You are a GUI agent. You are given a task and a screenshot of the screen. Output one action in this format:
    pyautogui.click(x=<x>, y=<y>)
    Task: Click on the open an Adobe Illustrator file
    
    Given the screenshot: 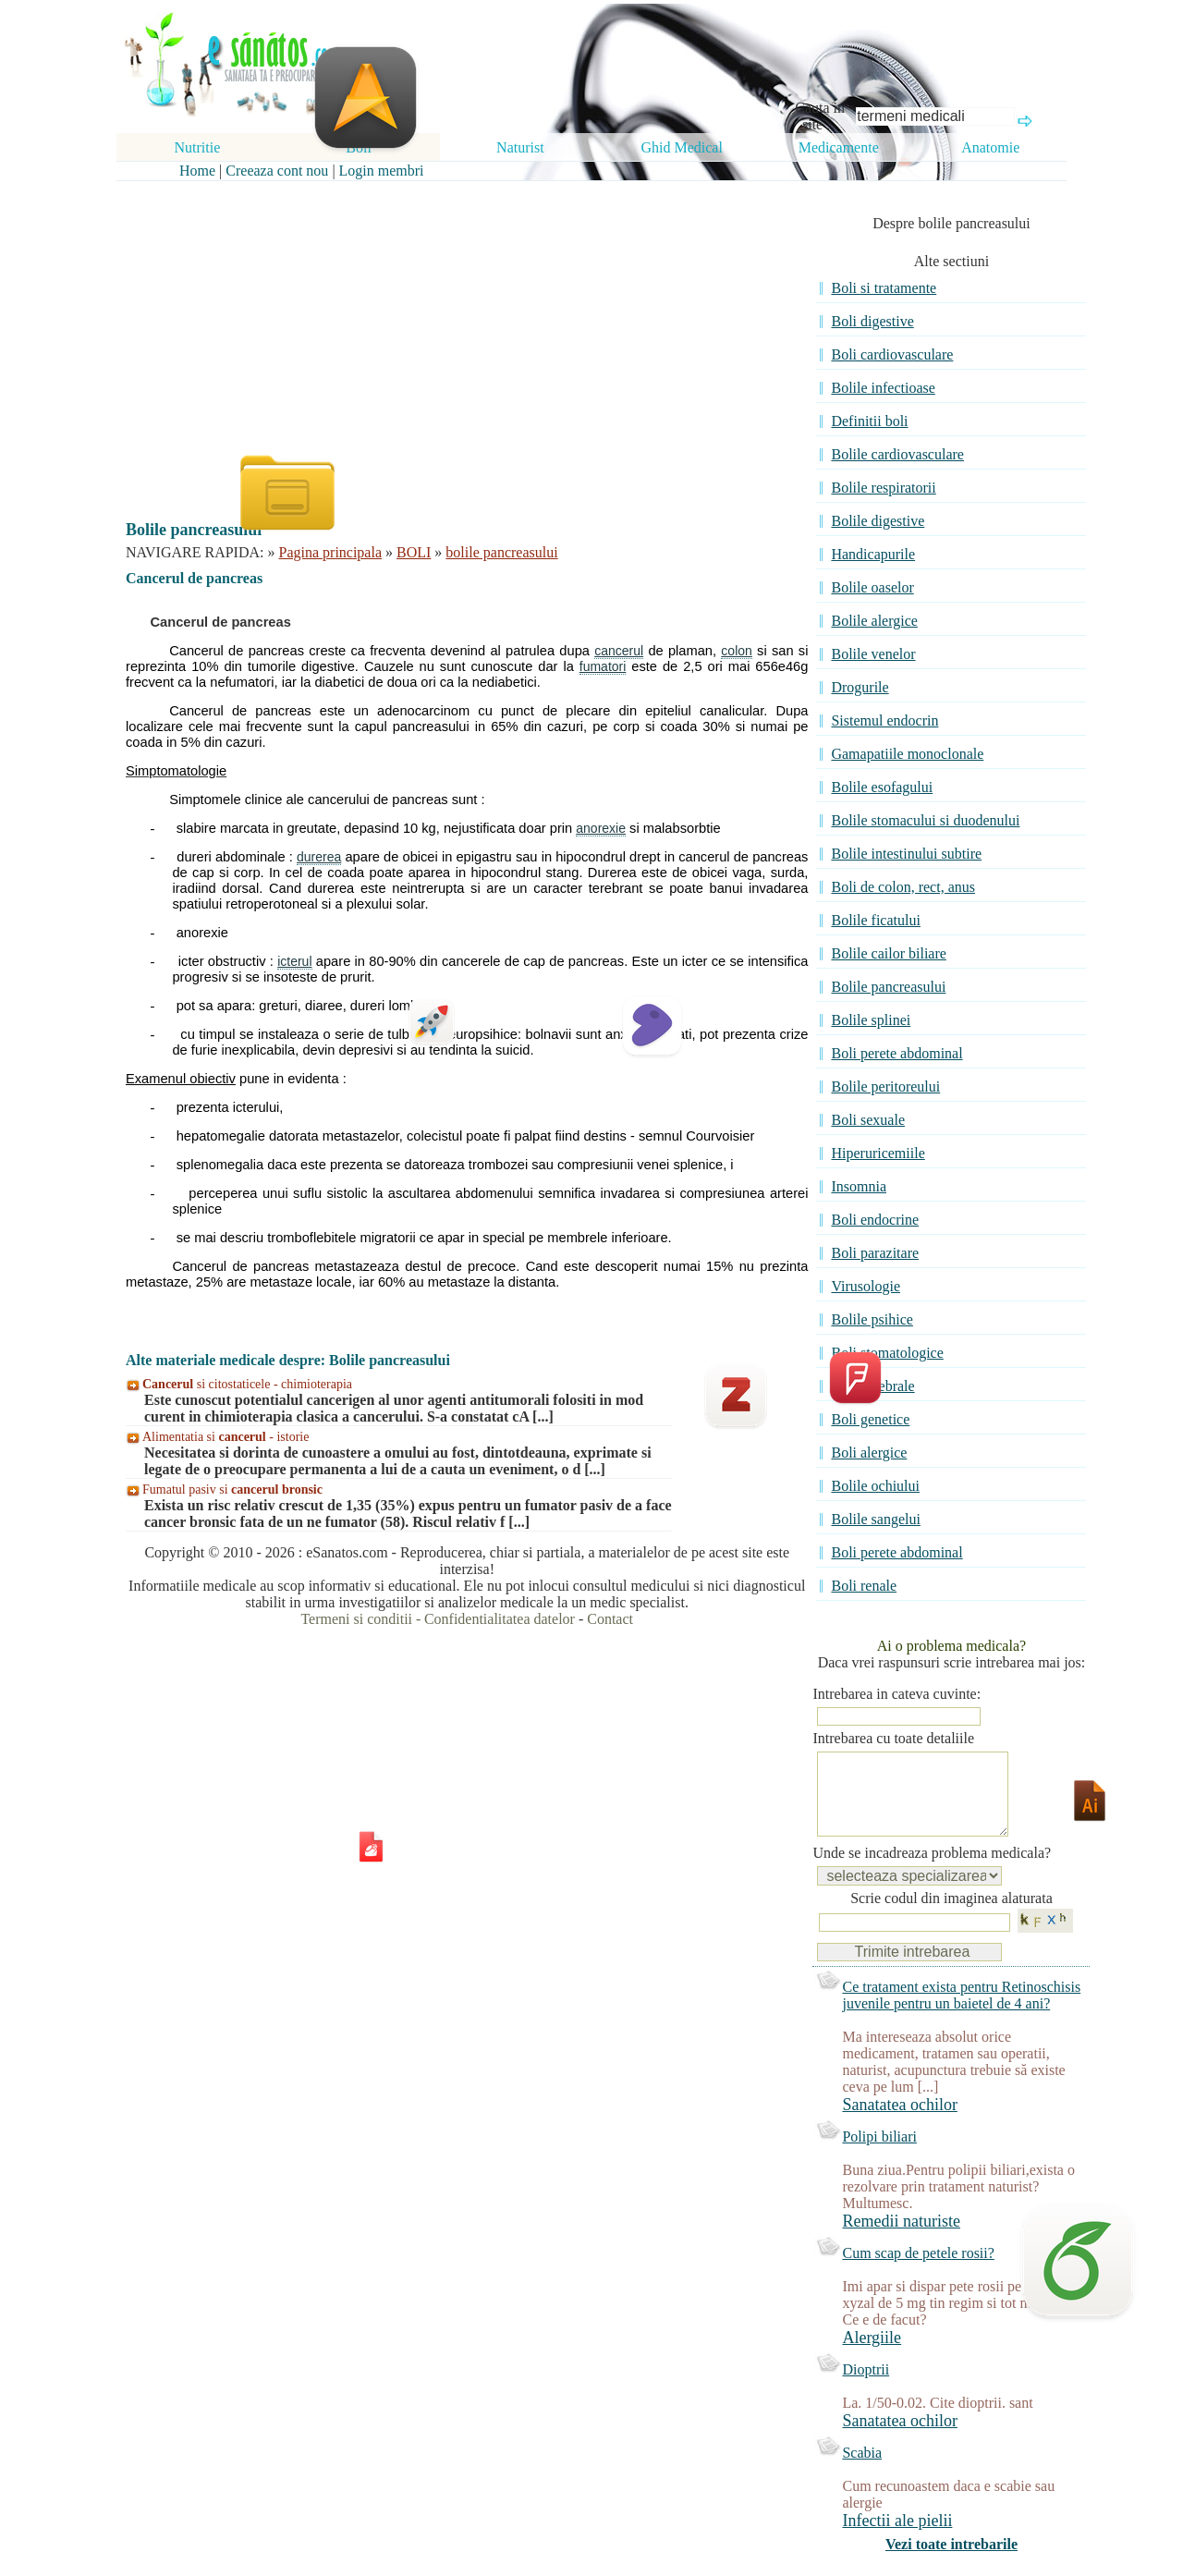 What is the action you would take?
    pyautogui.click(x=1090, y=1801)
    